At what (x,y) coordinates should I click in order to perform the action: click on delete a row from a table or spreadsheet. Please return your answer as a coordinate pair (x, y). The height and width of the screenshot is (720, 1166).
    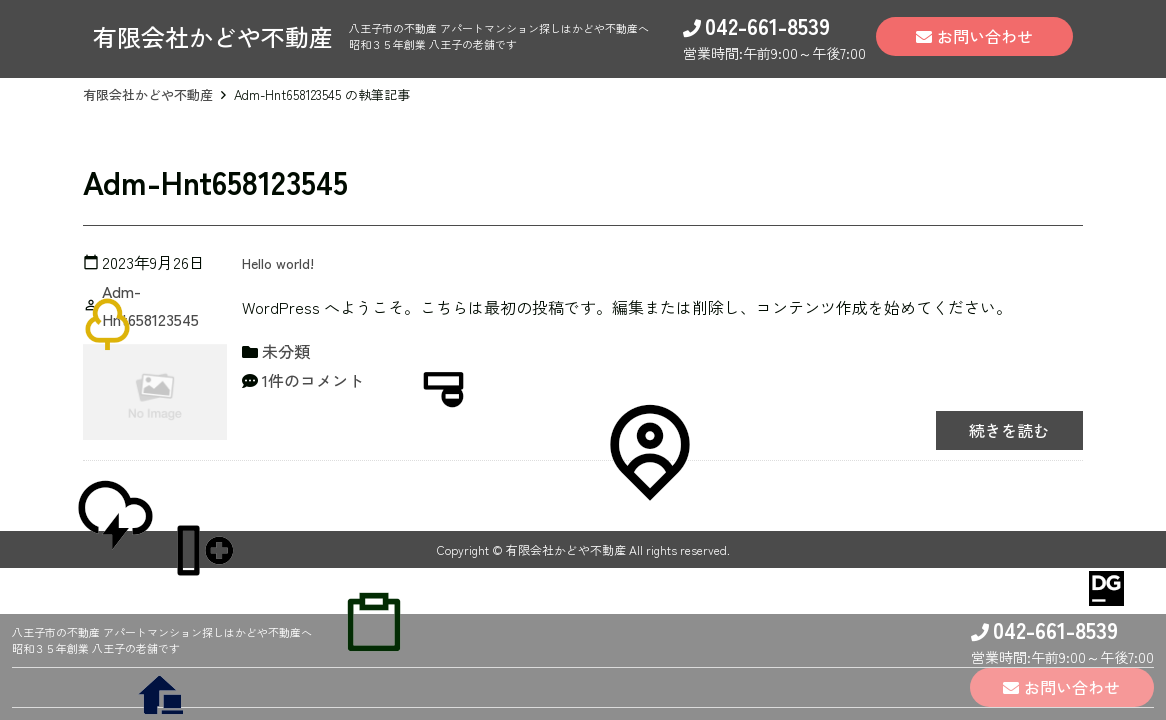
    Looking at the image, I should click on (443, 387).